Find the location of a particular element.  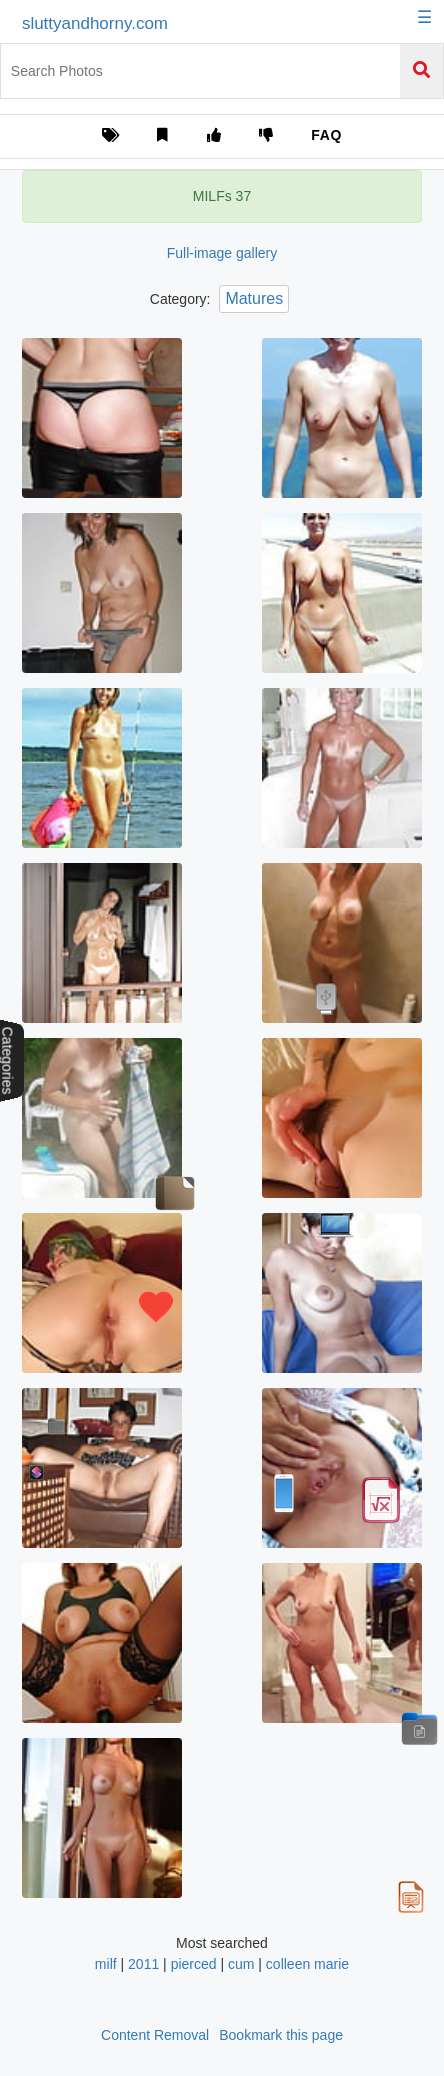

open your documents folder is located at coordinates (419, 1728).